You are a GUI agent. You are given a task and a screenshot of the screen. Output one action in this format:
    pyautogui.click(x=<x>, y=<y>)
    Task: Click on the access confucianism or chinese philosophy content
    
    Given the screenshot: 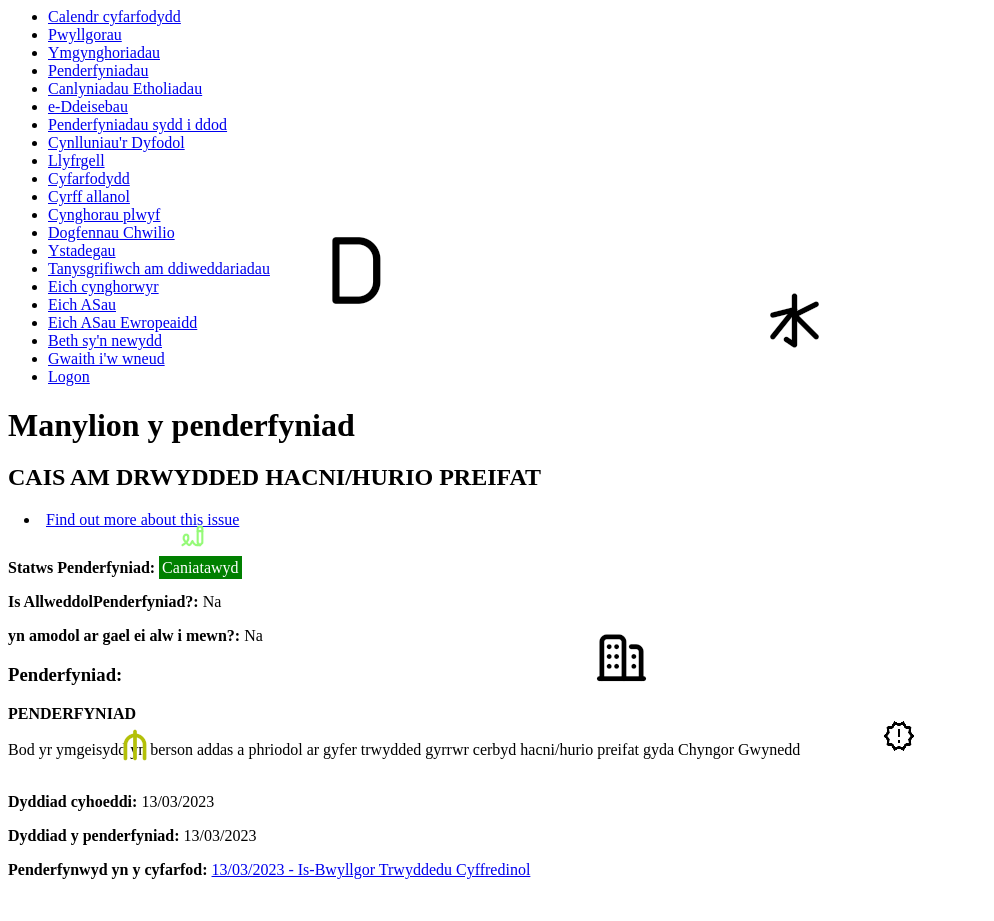 What is the action you would take?
    pyautogui.click(x=794, y=320)
    